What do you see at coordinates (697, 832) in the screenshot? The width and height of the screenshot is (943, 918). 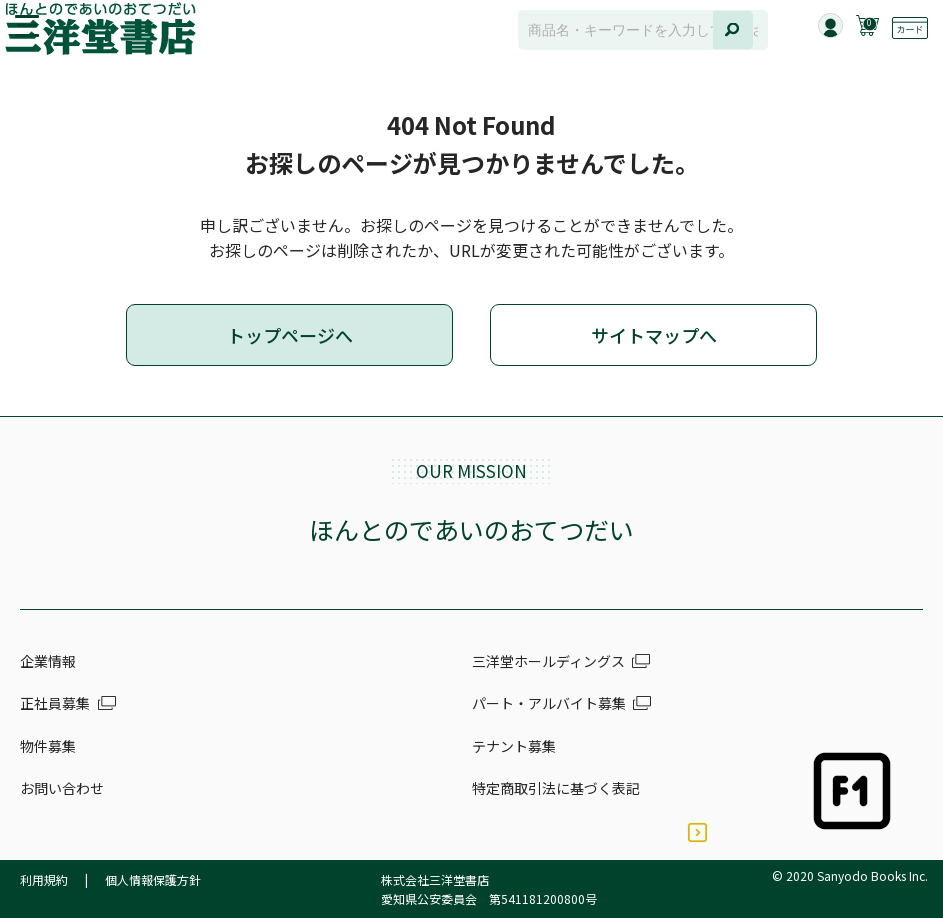 I see `navigate to the next item or page` at bounding box center [697, 832].